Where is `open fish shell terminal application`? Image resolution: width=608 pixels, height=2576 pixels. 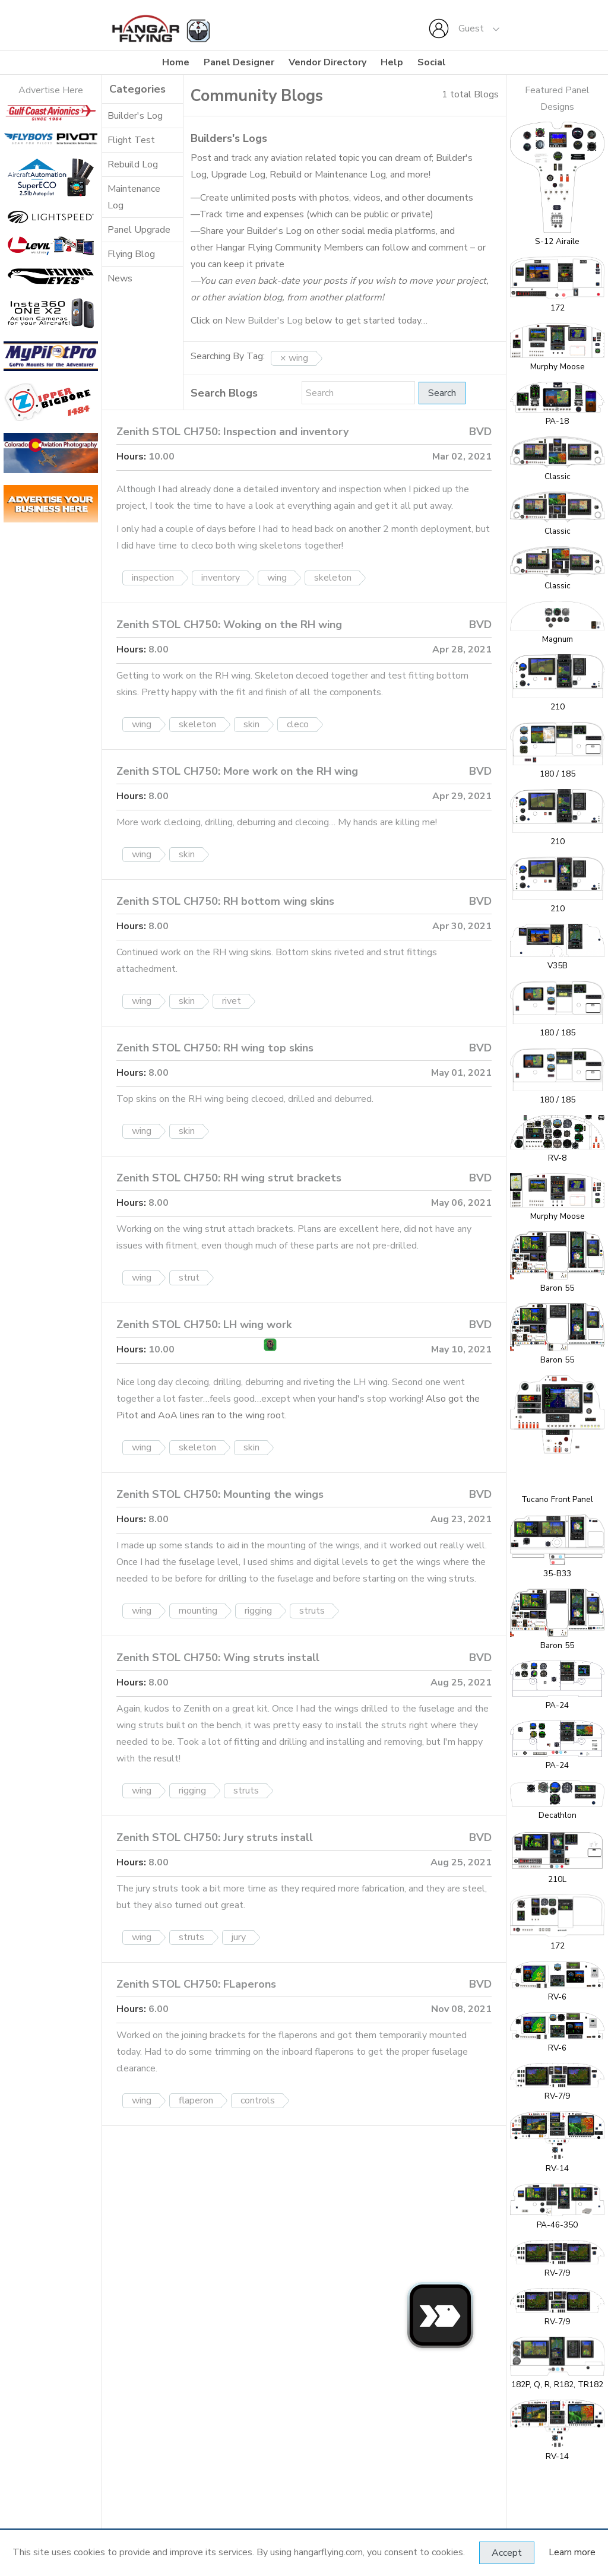 open fish shell terminal application is located at coordinates (440, 2315).